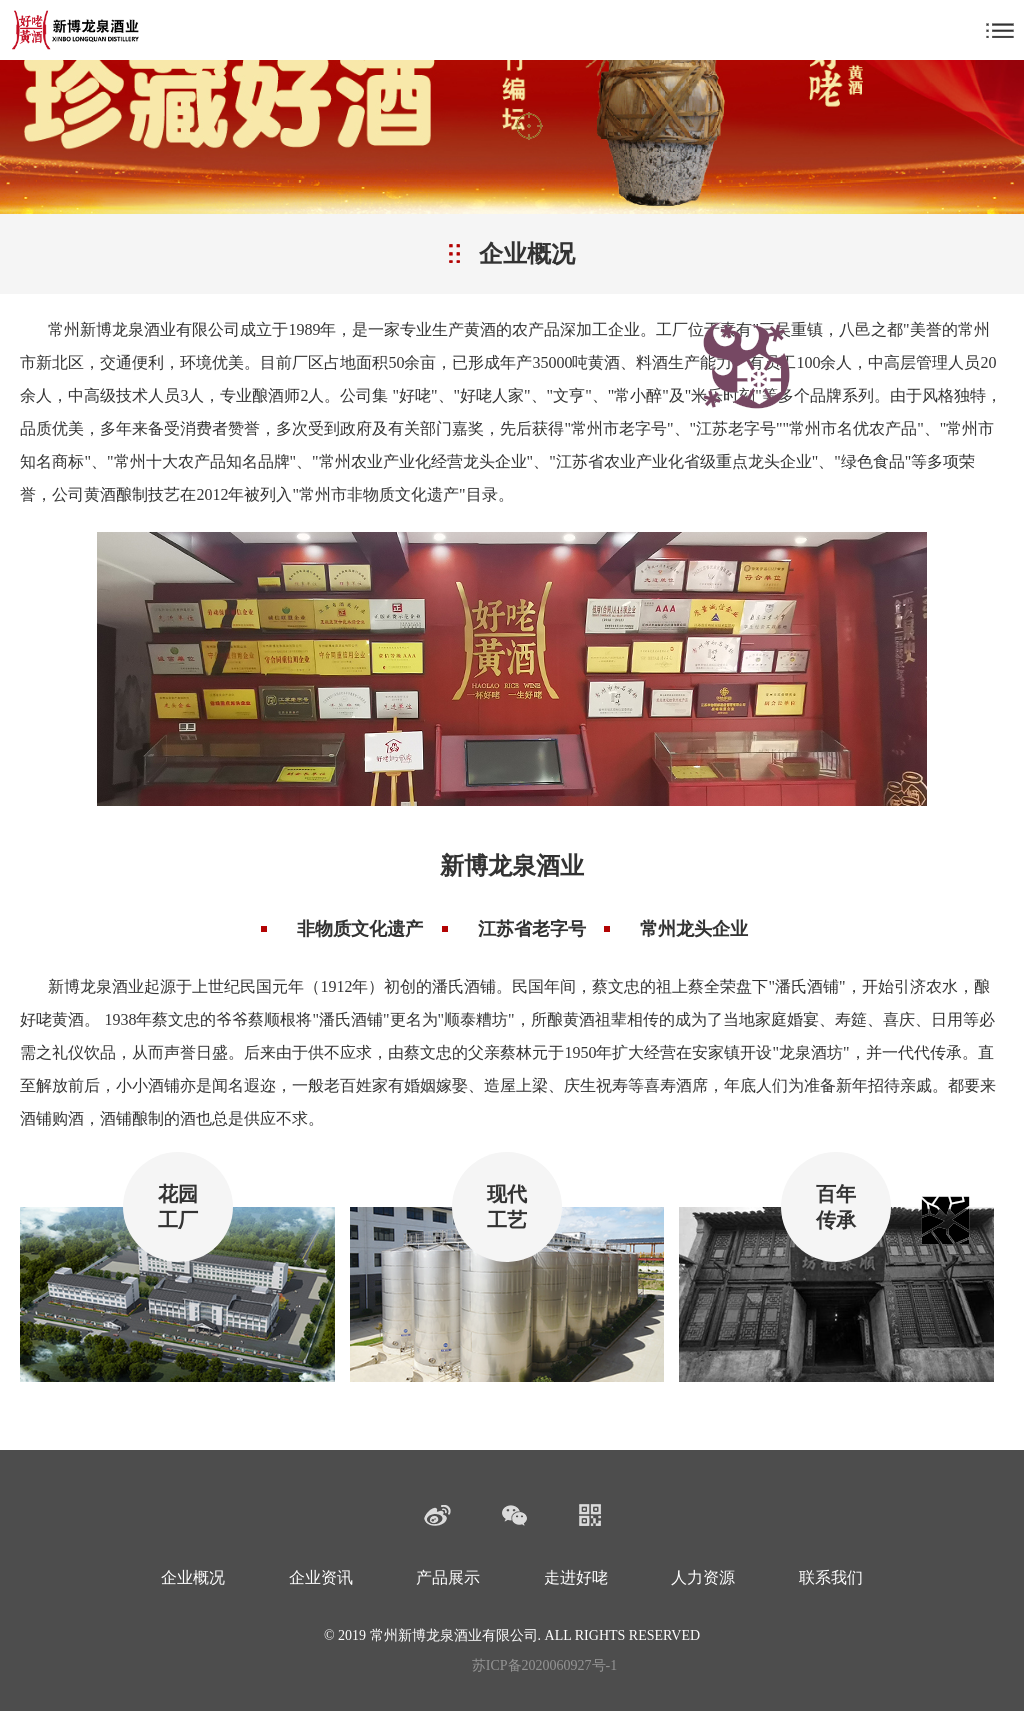 Image resolution: width=1024 pixels, height=1711 pixels. What do you see at coordinates (529, 126) in the screenshot?
I see `aim or target an object in a game` at bounding box center [529, 126].